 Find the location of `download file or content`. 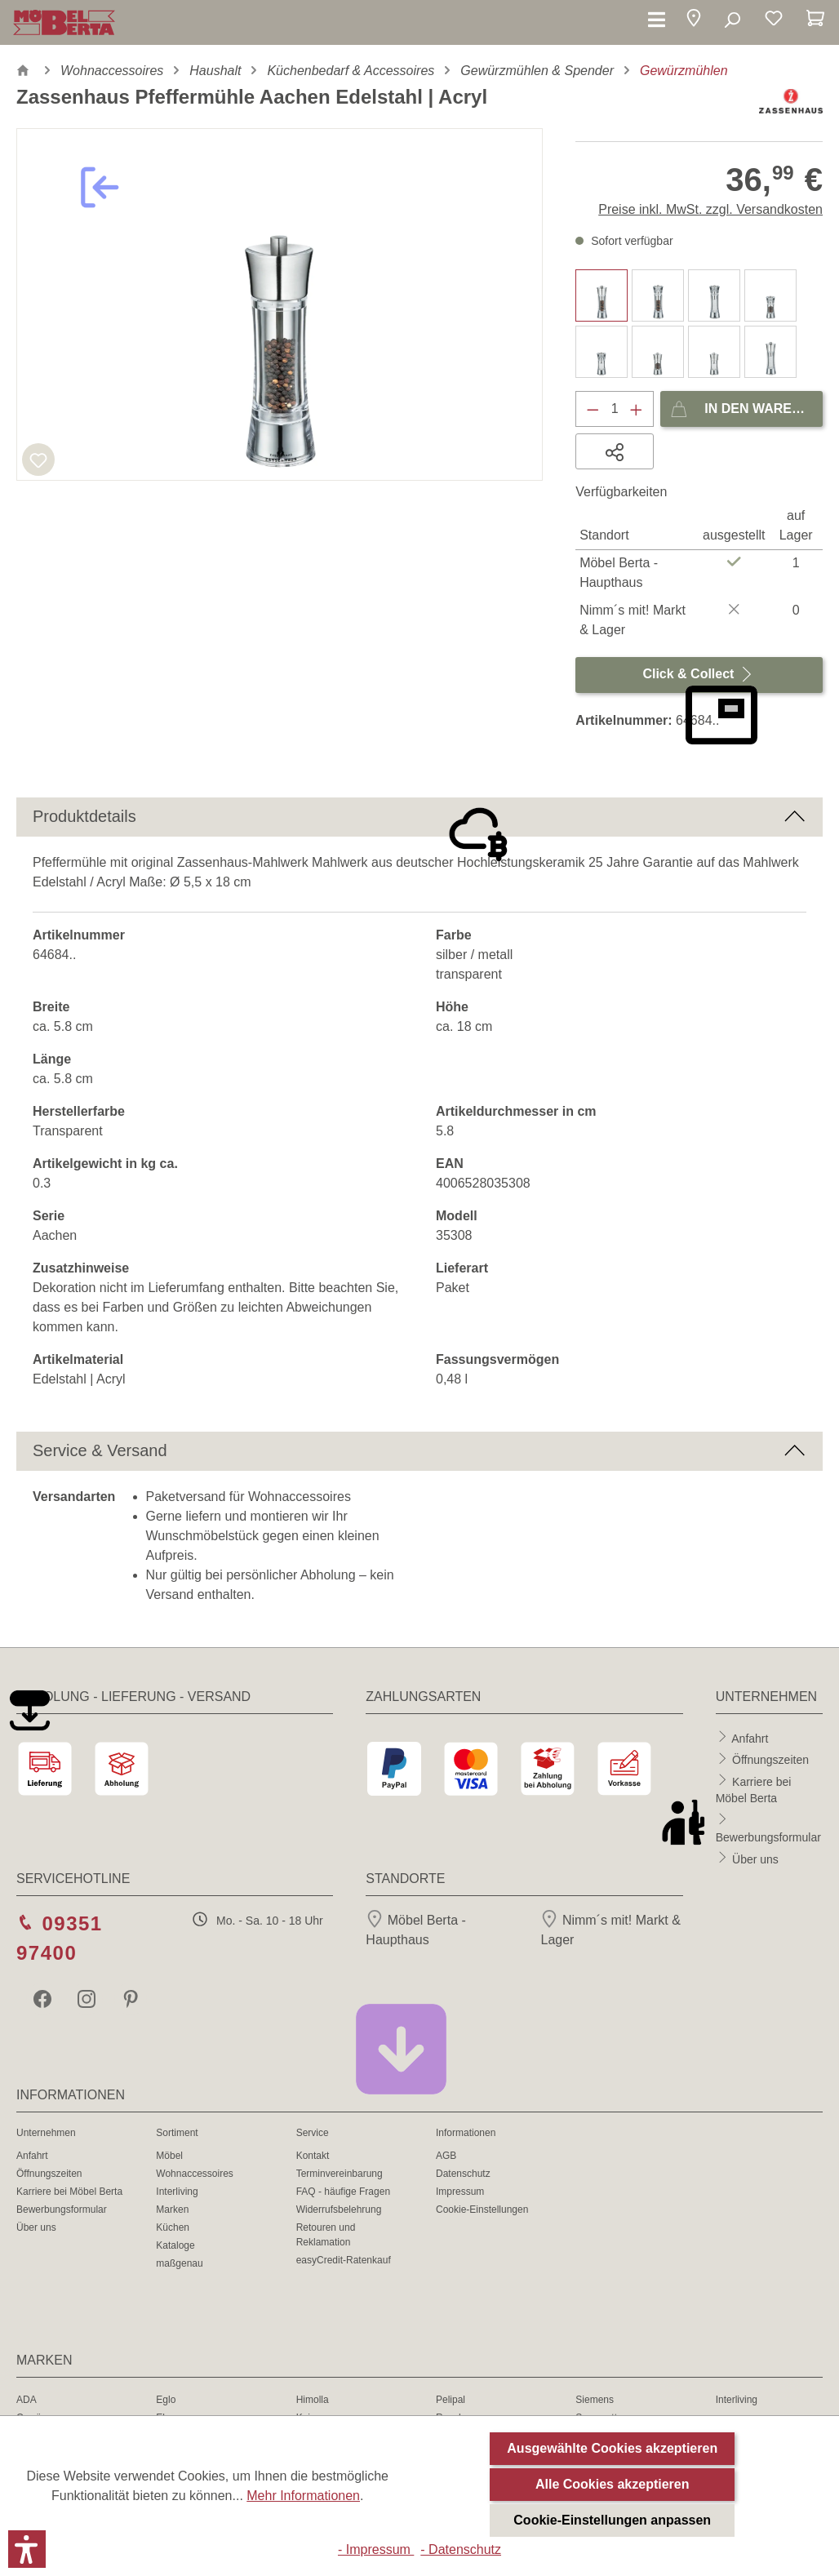

download file or content is located at coordinates (401, 2049).